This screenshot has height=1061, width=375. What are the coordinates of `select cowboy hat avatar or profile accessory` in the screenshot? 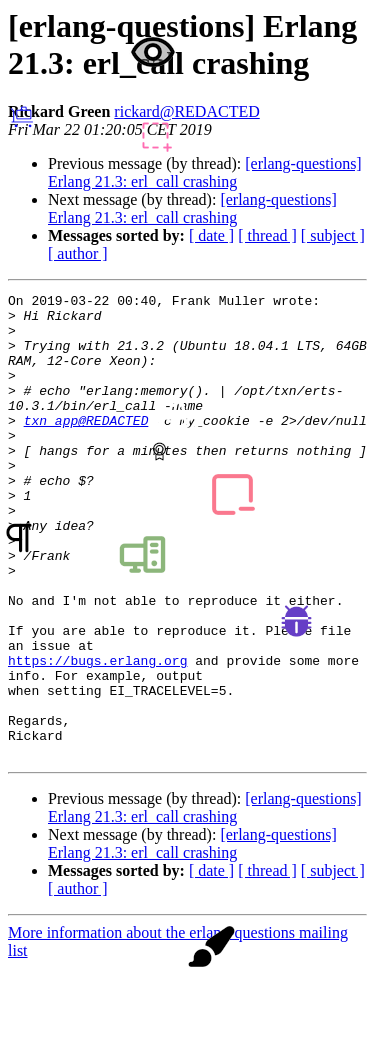 It's located at (173, 416).